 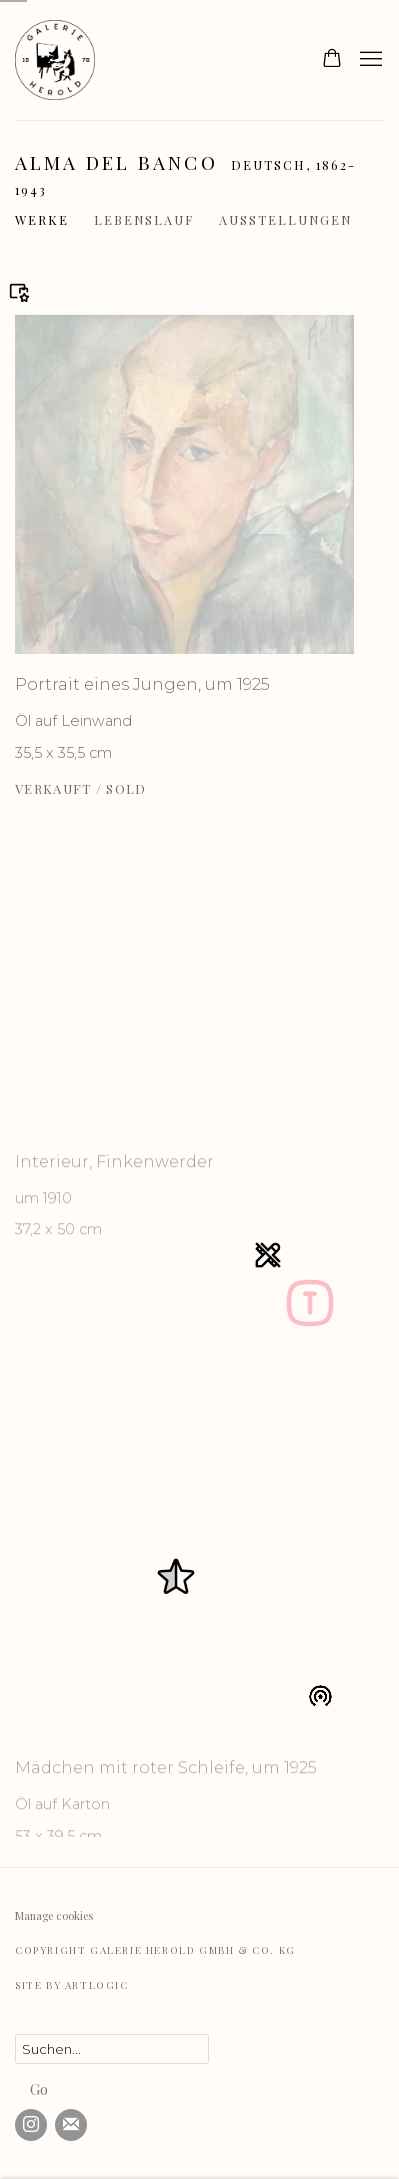 I want to click on indicates a partial or half-star rating, so click(x=176, y=1577).